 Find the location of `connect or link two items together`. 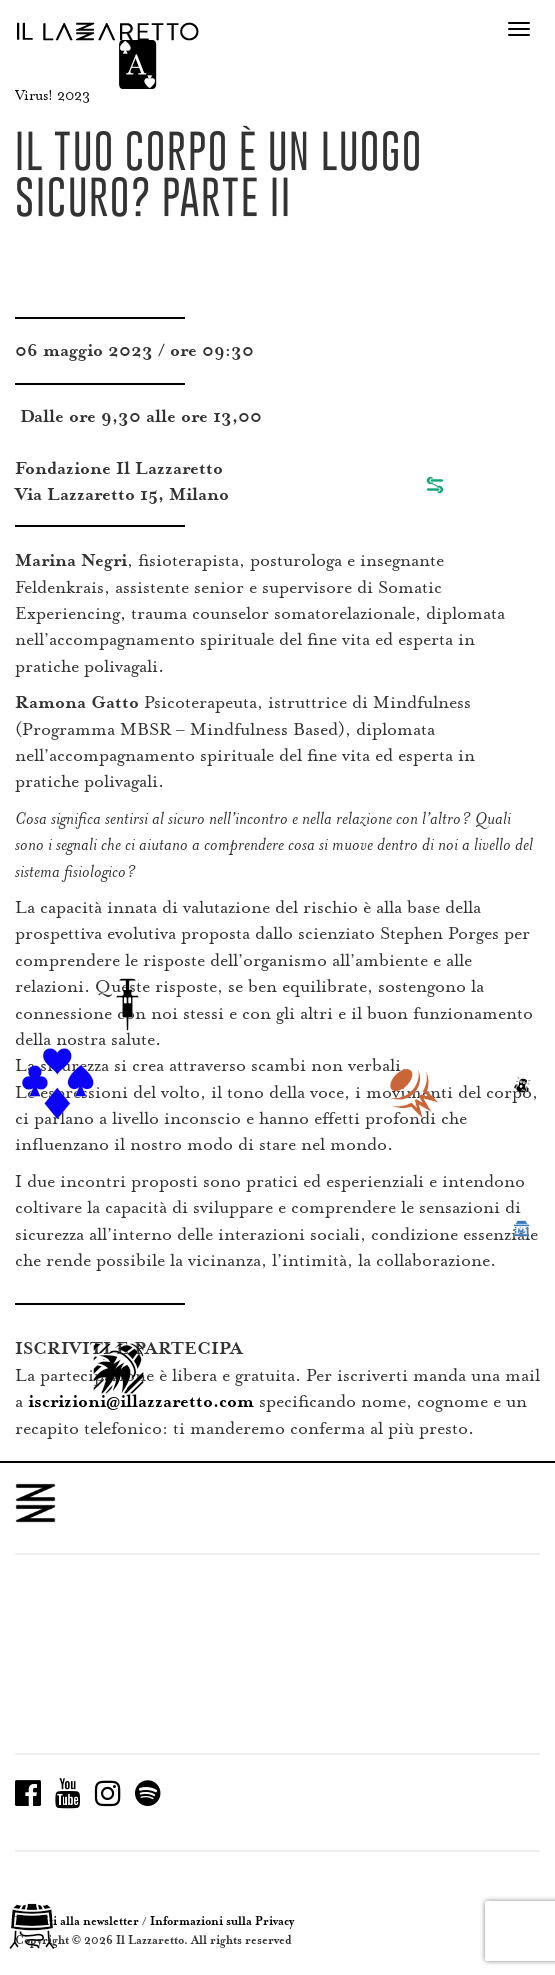

connect or link two items together is located at coordinates (435, 485).